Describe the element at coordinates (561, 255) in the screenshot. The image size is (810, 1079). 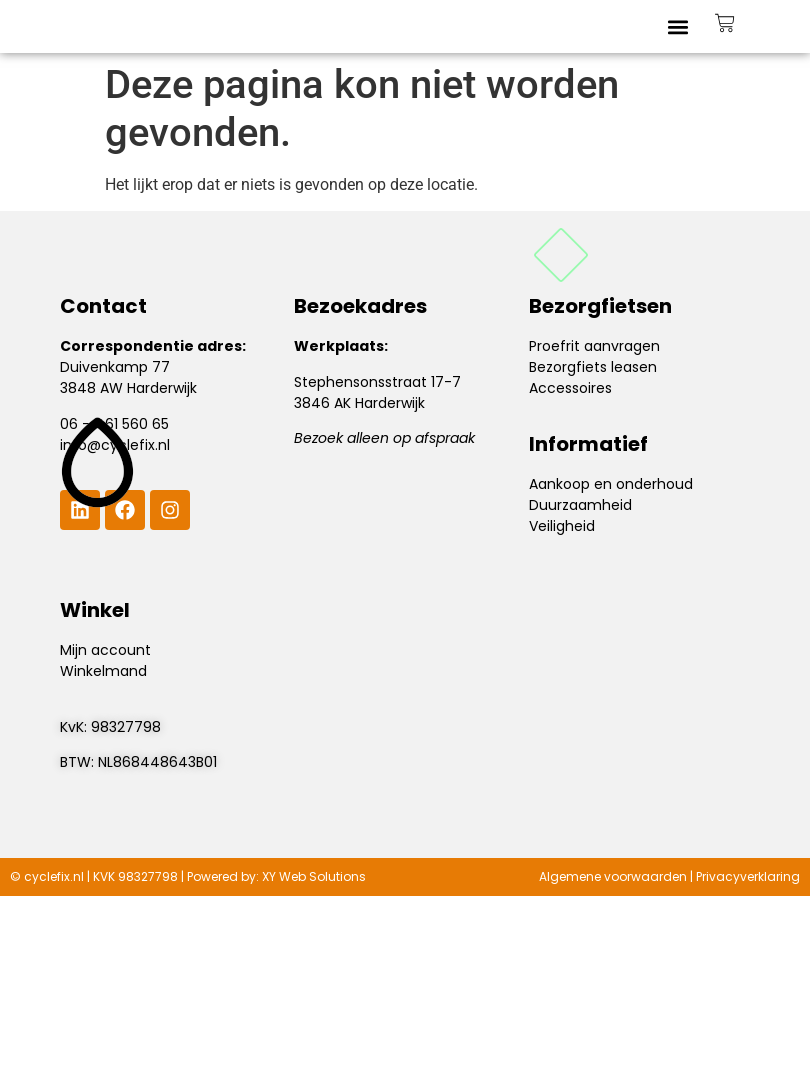
I see `indicates premium or exclusive content` at that location.